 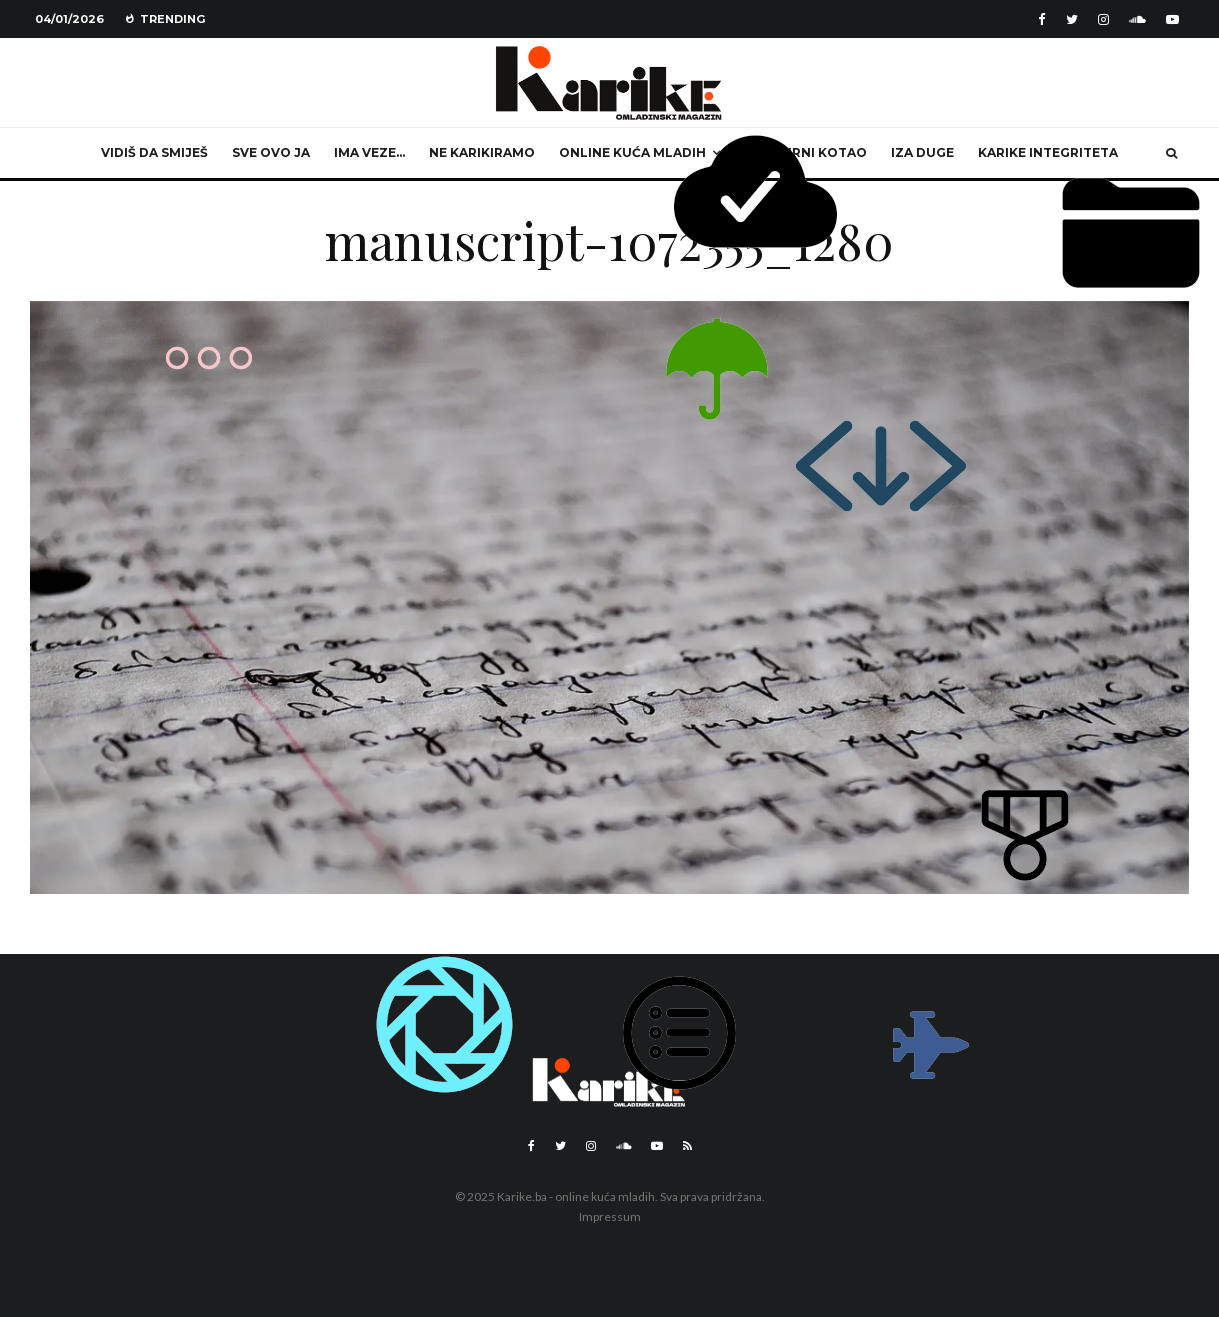 What do you see at coordinates (1131, 233) in the screenshot?
I see `open folder to view contents` at bounding box center [1131, 233].